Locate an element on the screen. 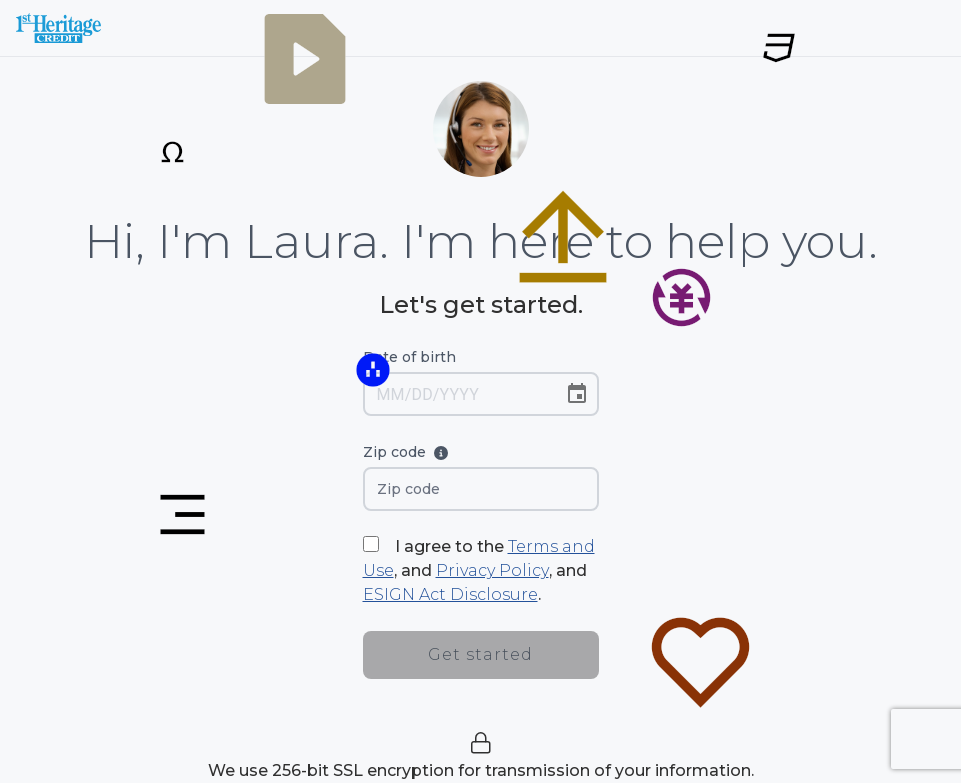 This screenshot has height=783, width=961. convert currency to Chinese yuan is located at coordinates (681, 297).